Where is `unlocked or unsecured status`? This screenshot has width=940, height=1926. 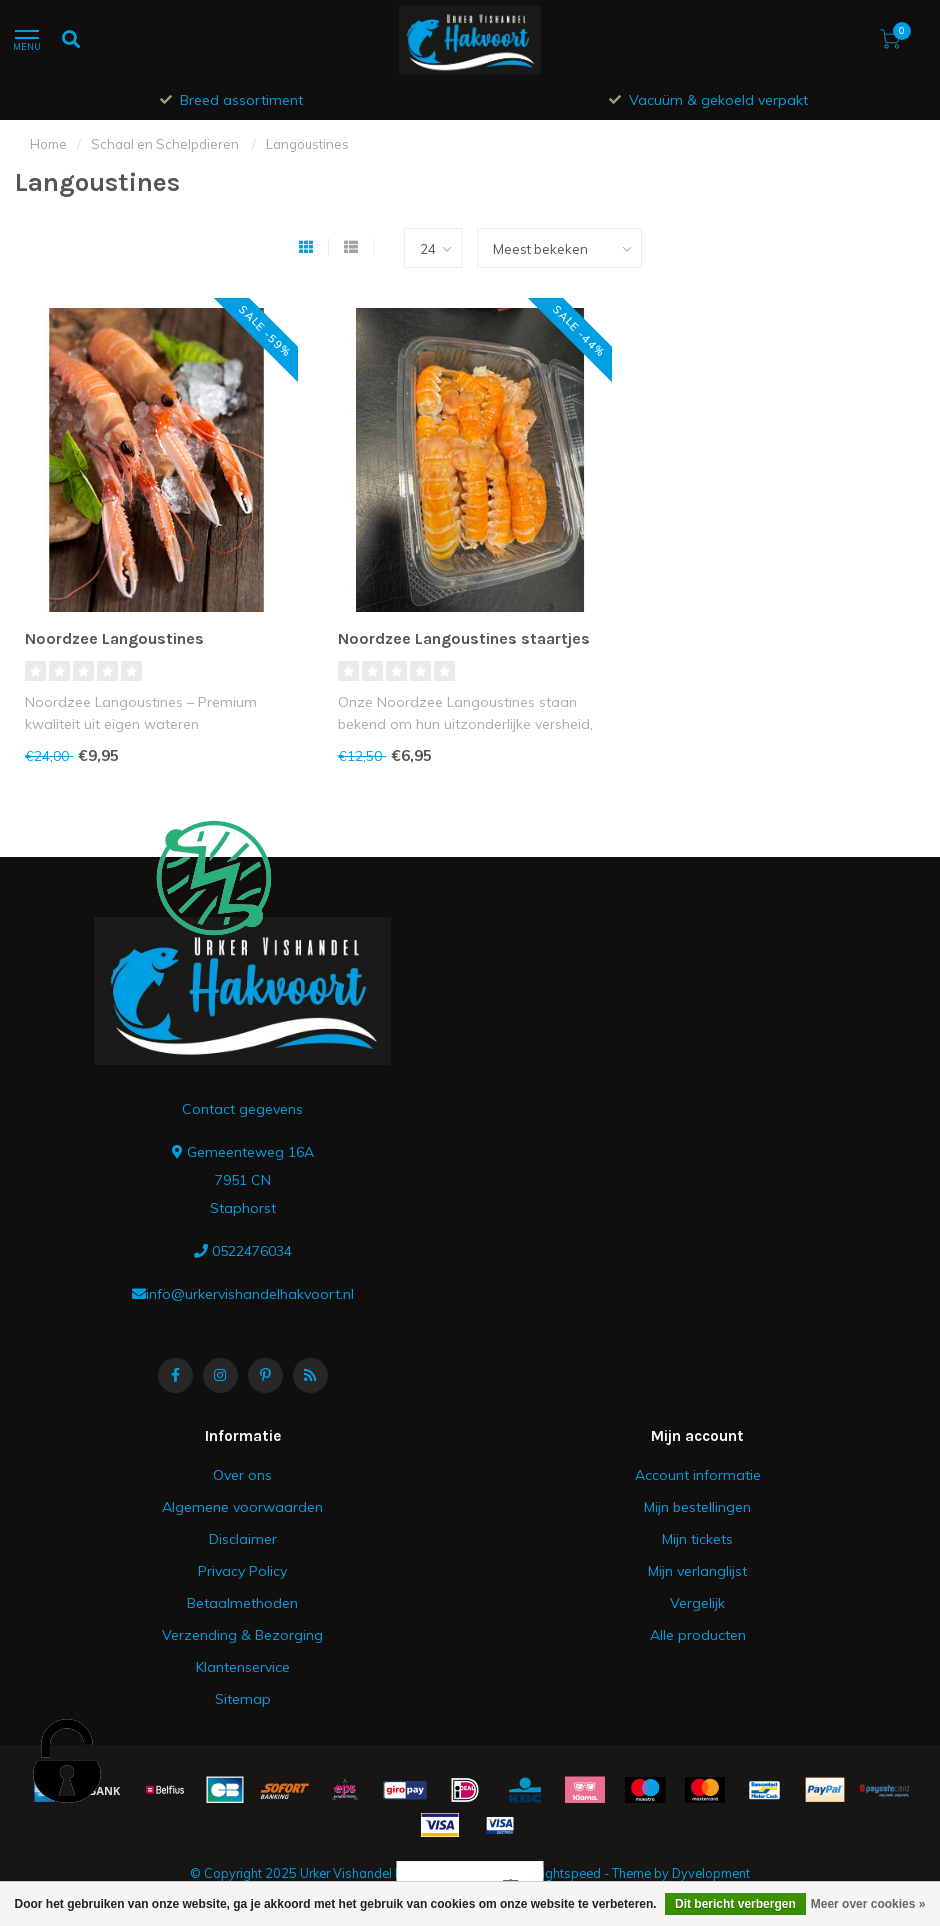
unlocked or unsecured status is located at coordinates (67, 1761).